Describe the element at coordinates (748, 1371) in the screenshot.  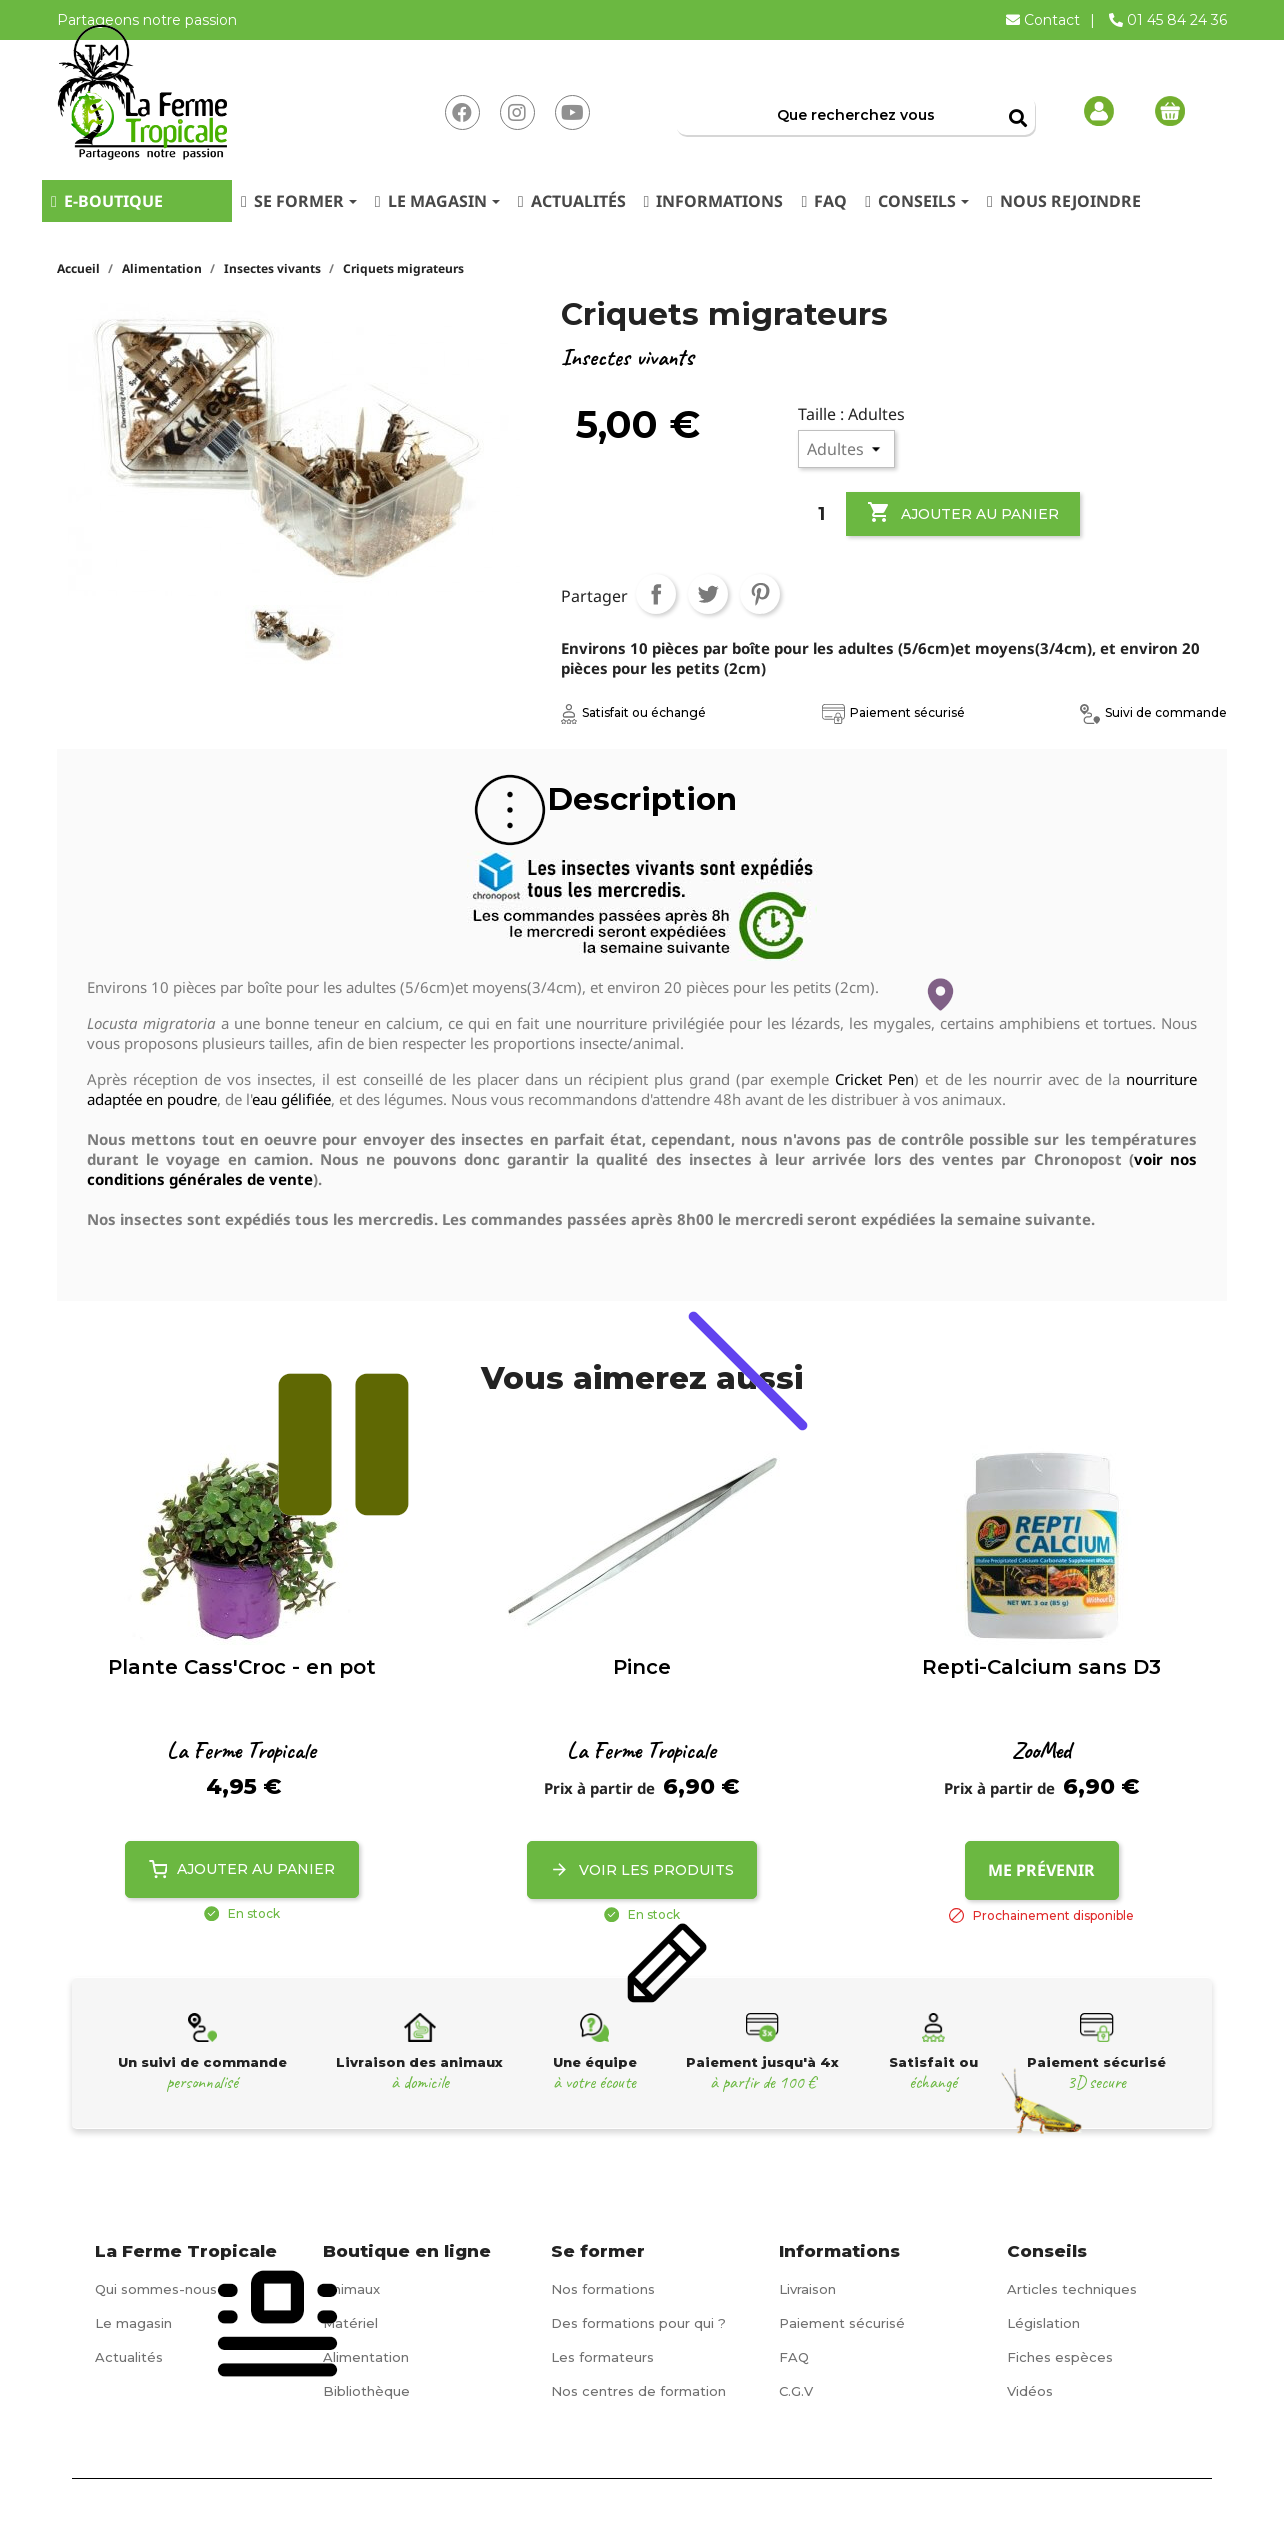
I see `indicates a disabled or unavailable feature` at that location.